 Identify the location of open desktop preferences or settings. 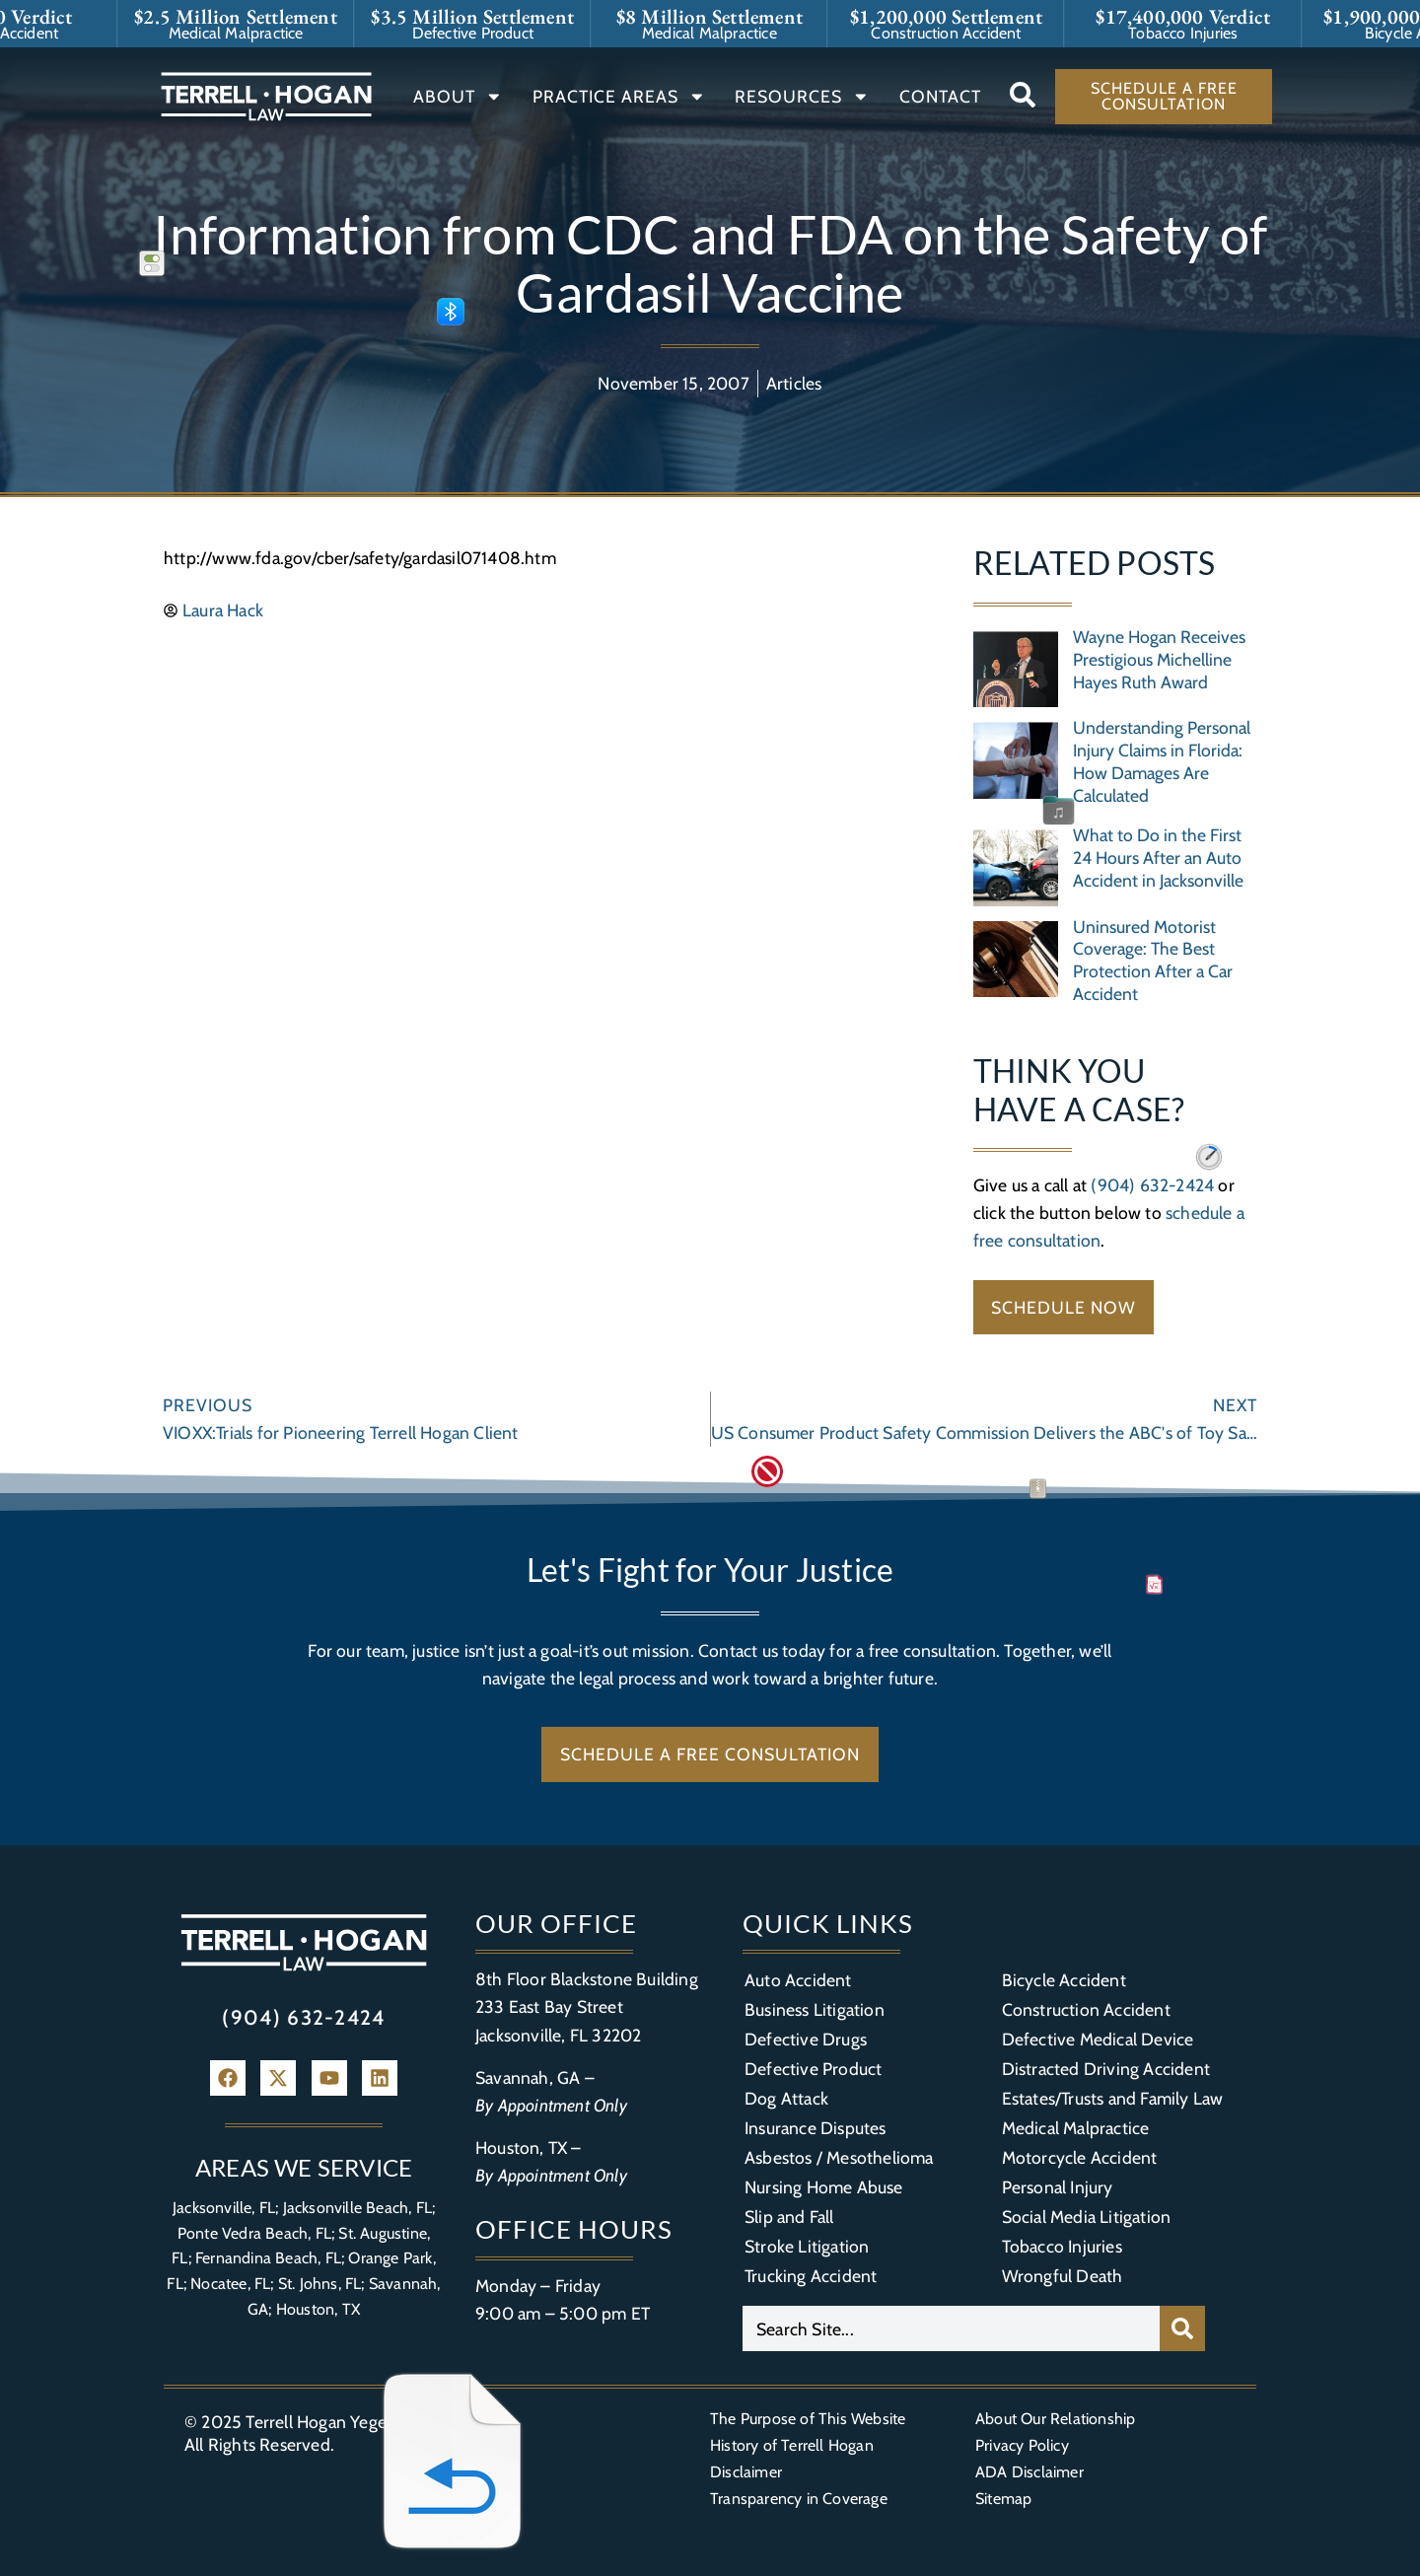
(152, 263).